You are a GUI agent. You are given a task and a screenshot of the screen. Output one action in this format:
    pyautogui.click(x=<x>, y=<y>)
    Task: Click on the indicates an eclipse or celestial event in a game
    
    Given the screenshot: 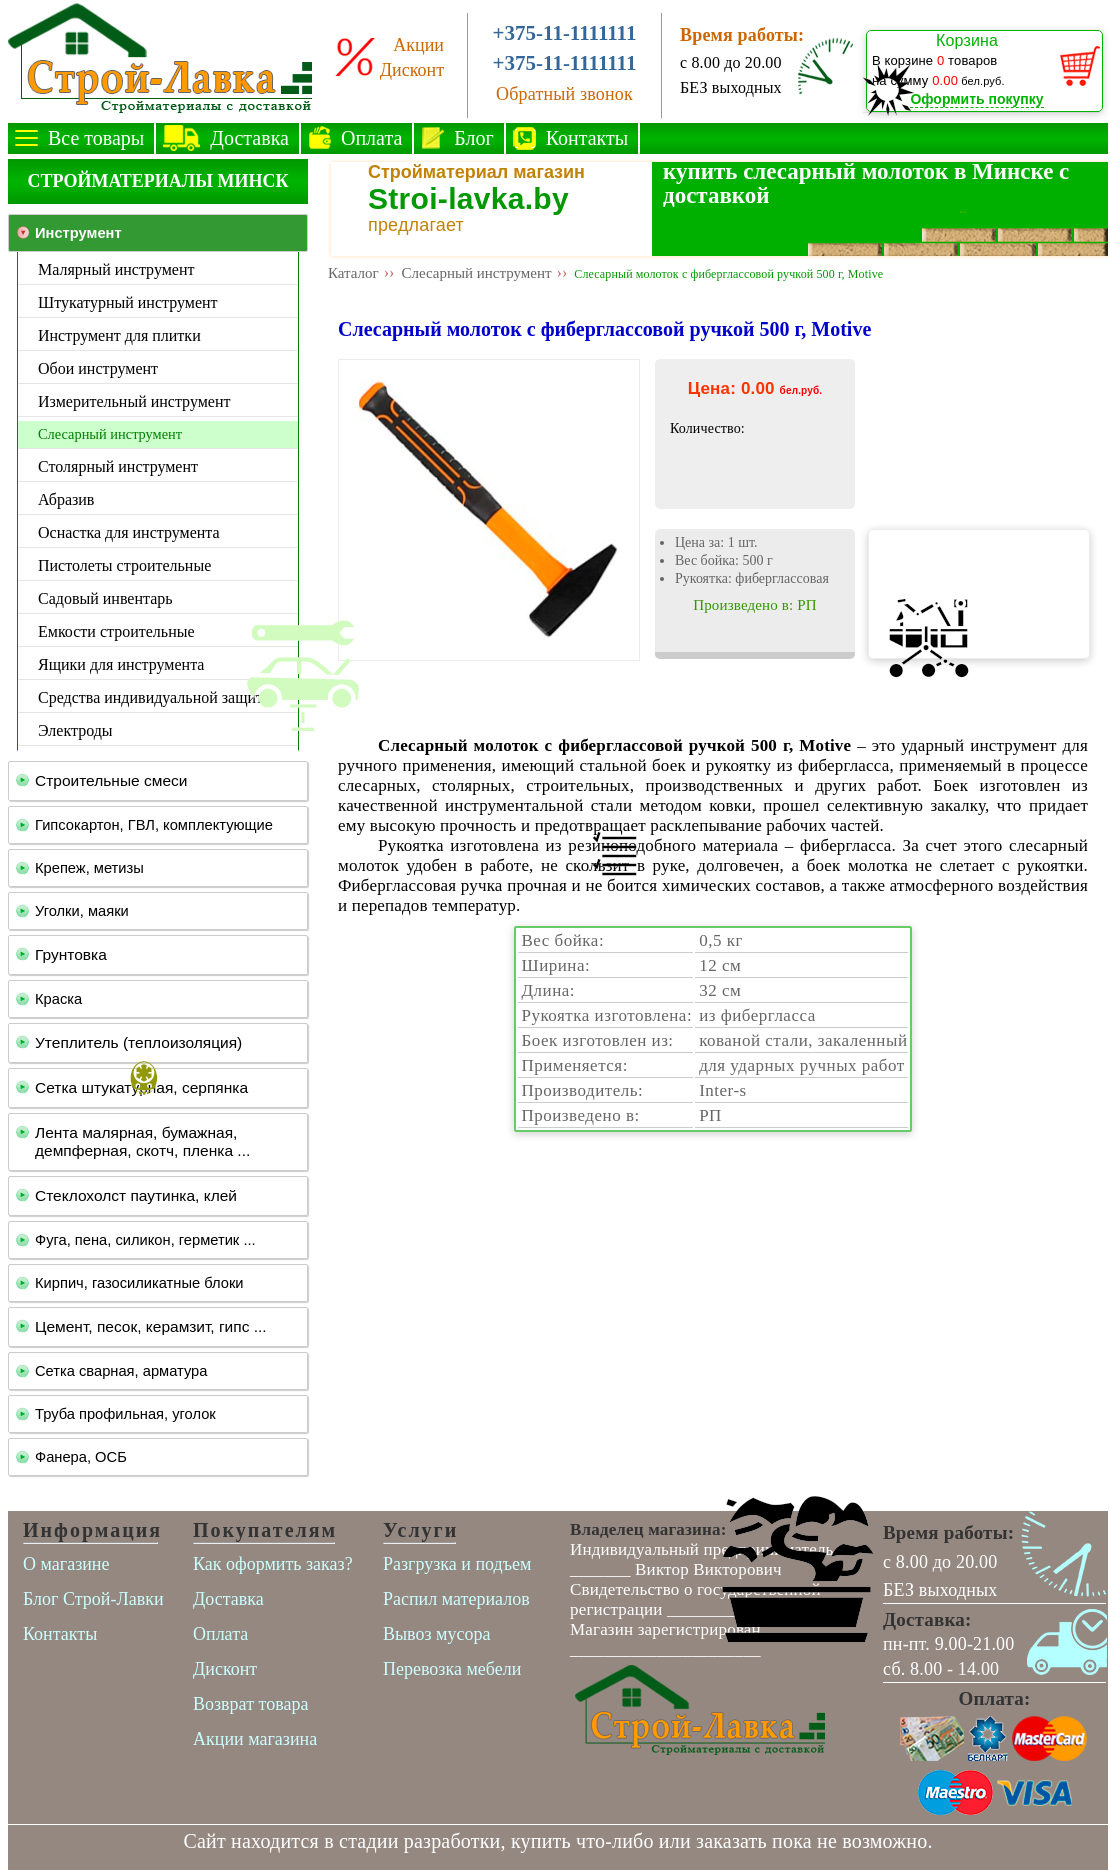 What is the action you would take?
    pyautogui.click(x=888, y=90)
    